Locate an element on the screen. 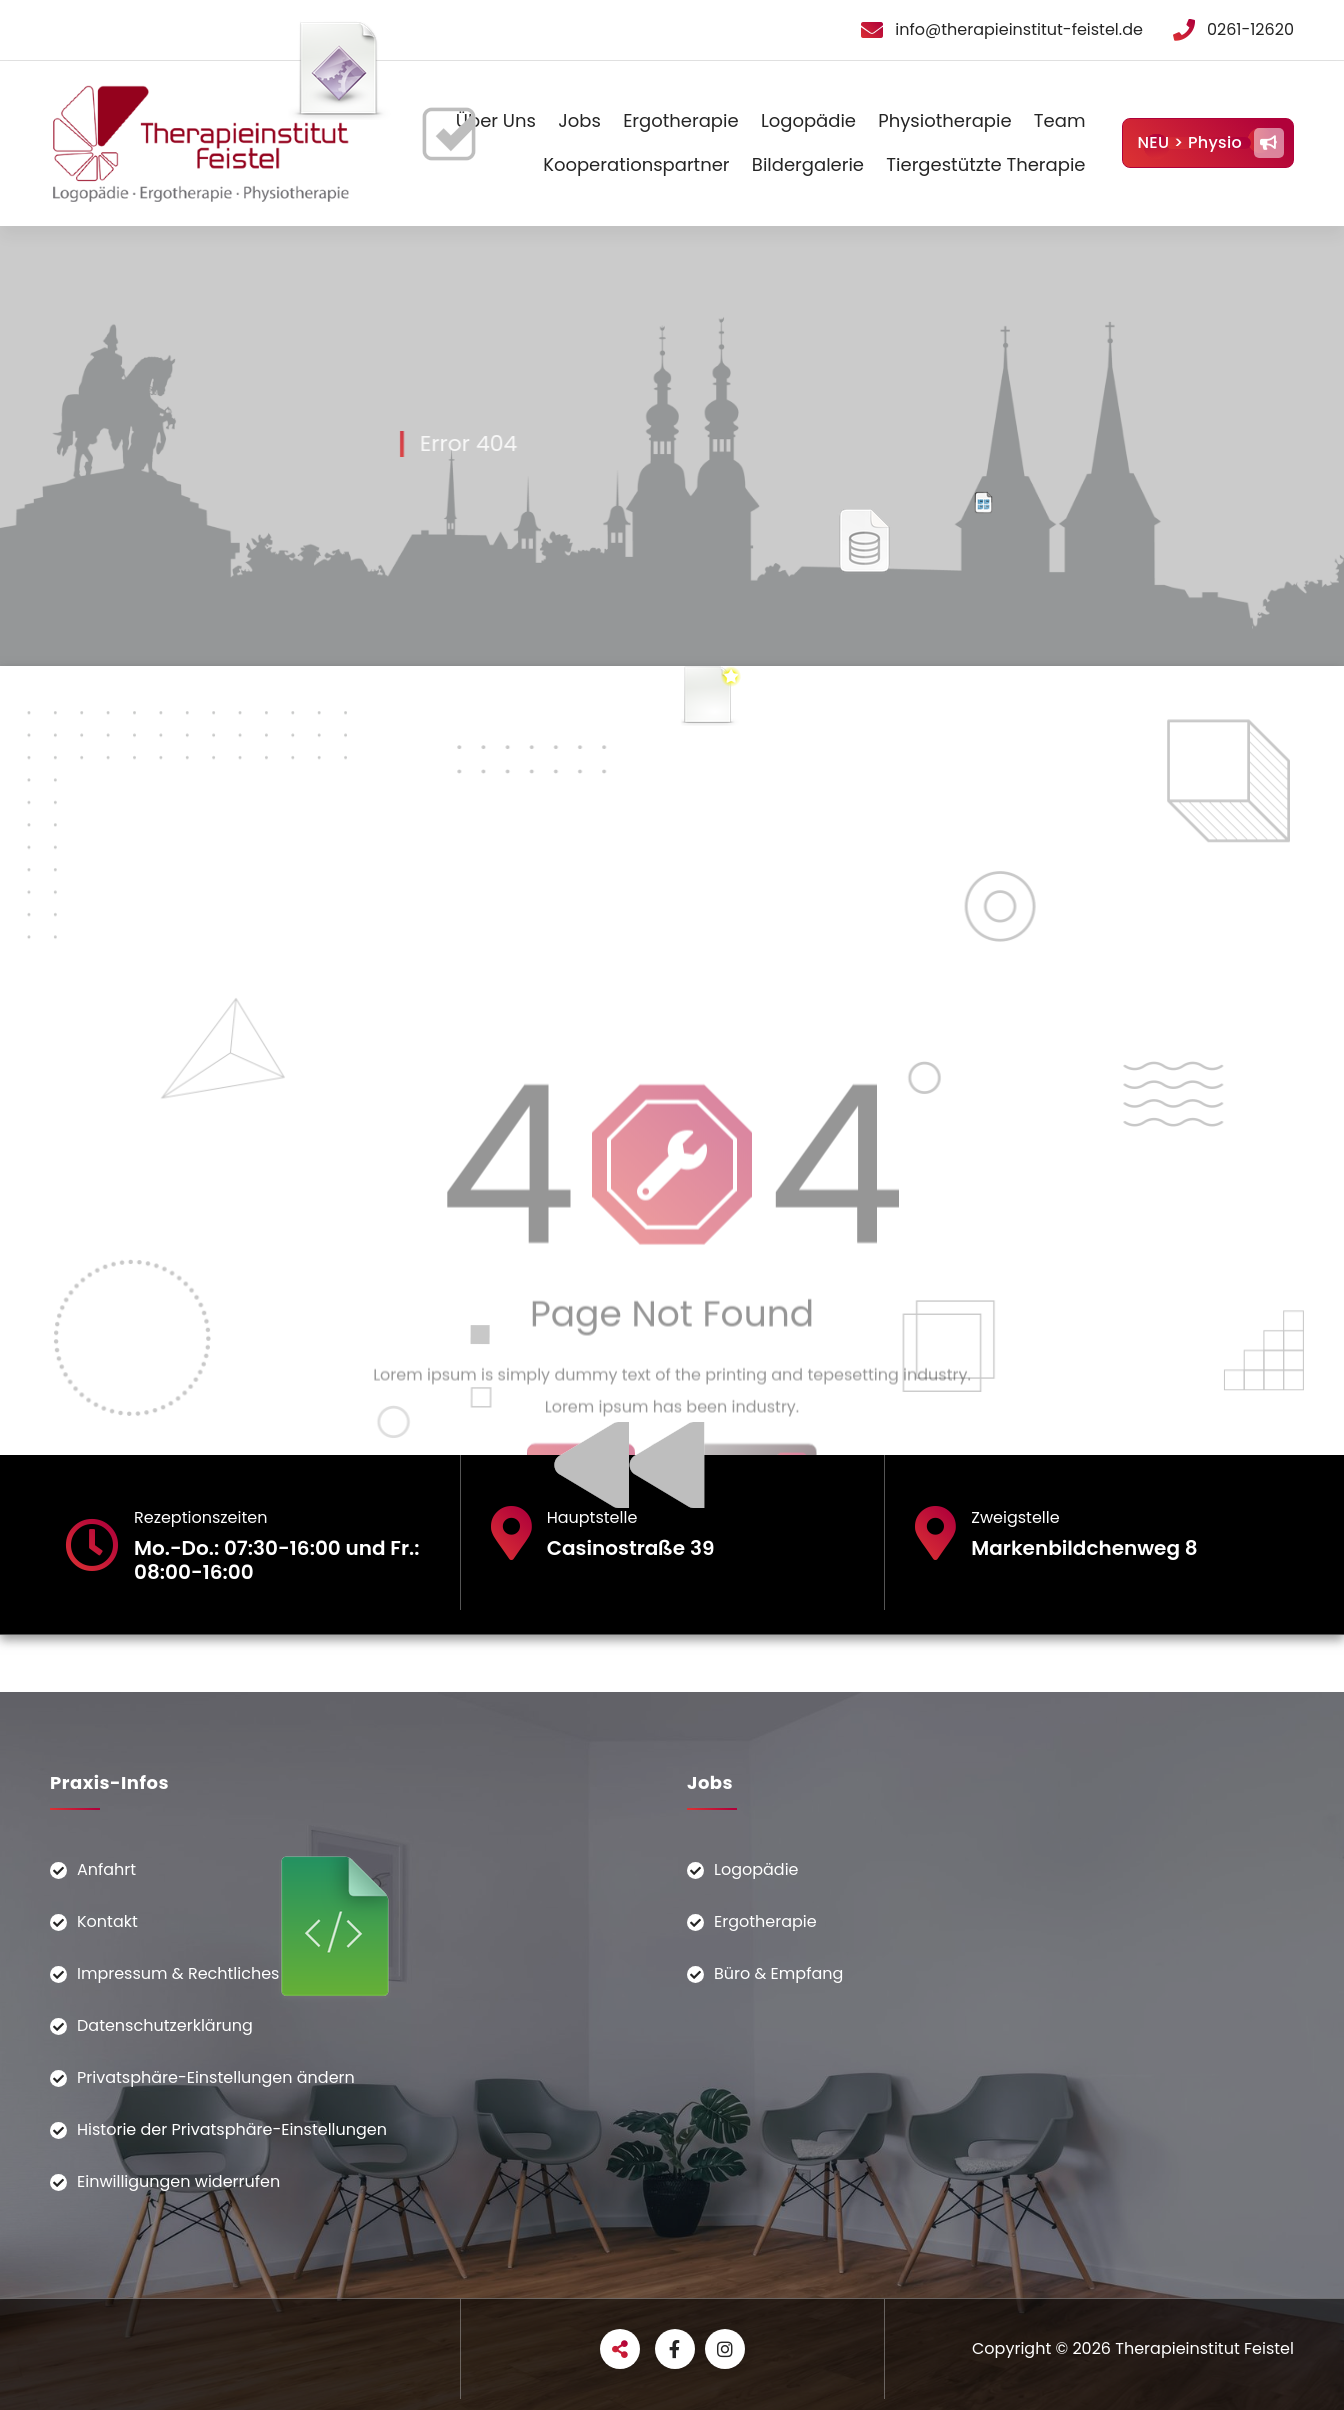  rewind or seek backward in media playback is located at coordinates (629, 1465).